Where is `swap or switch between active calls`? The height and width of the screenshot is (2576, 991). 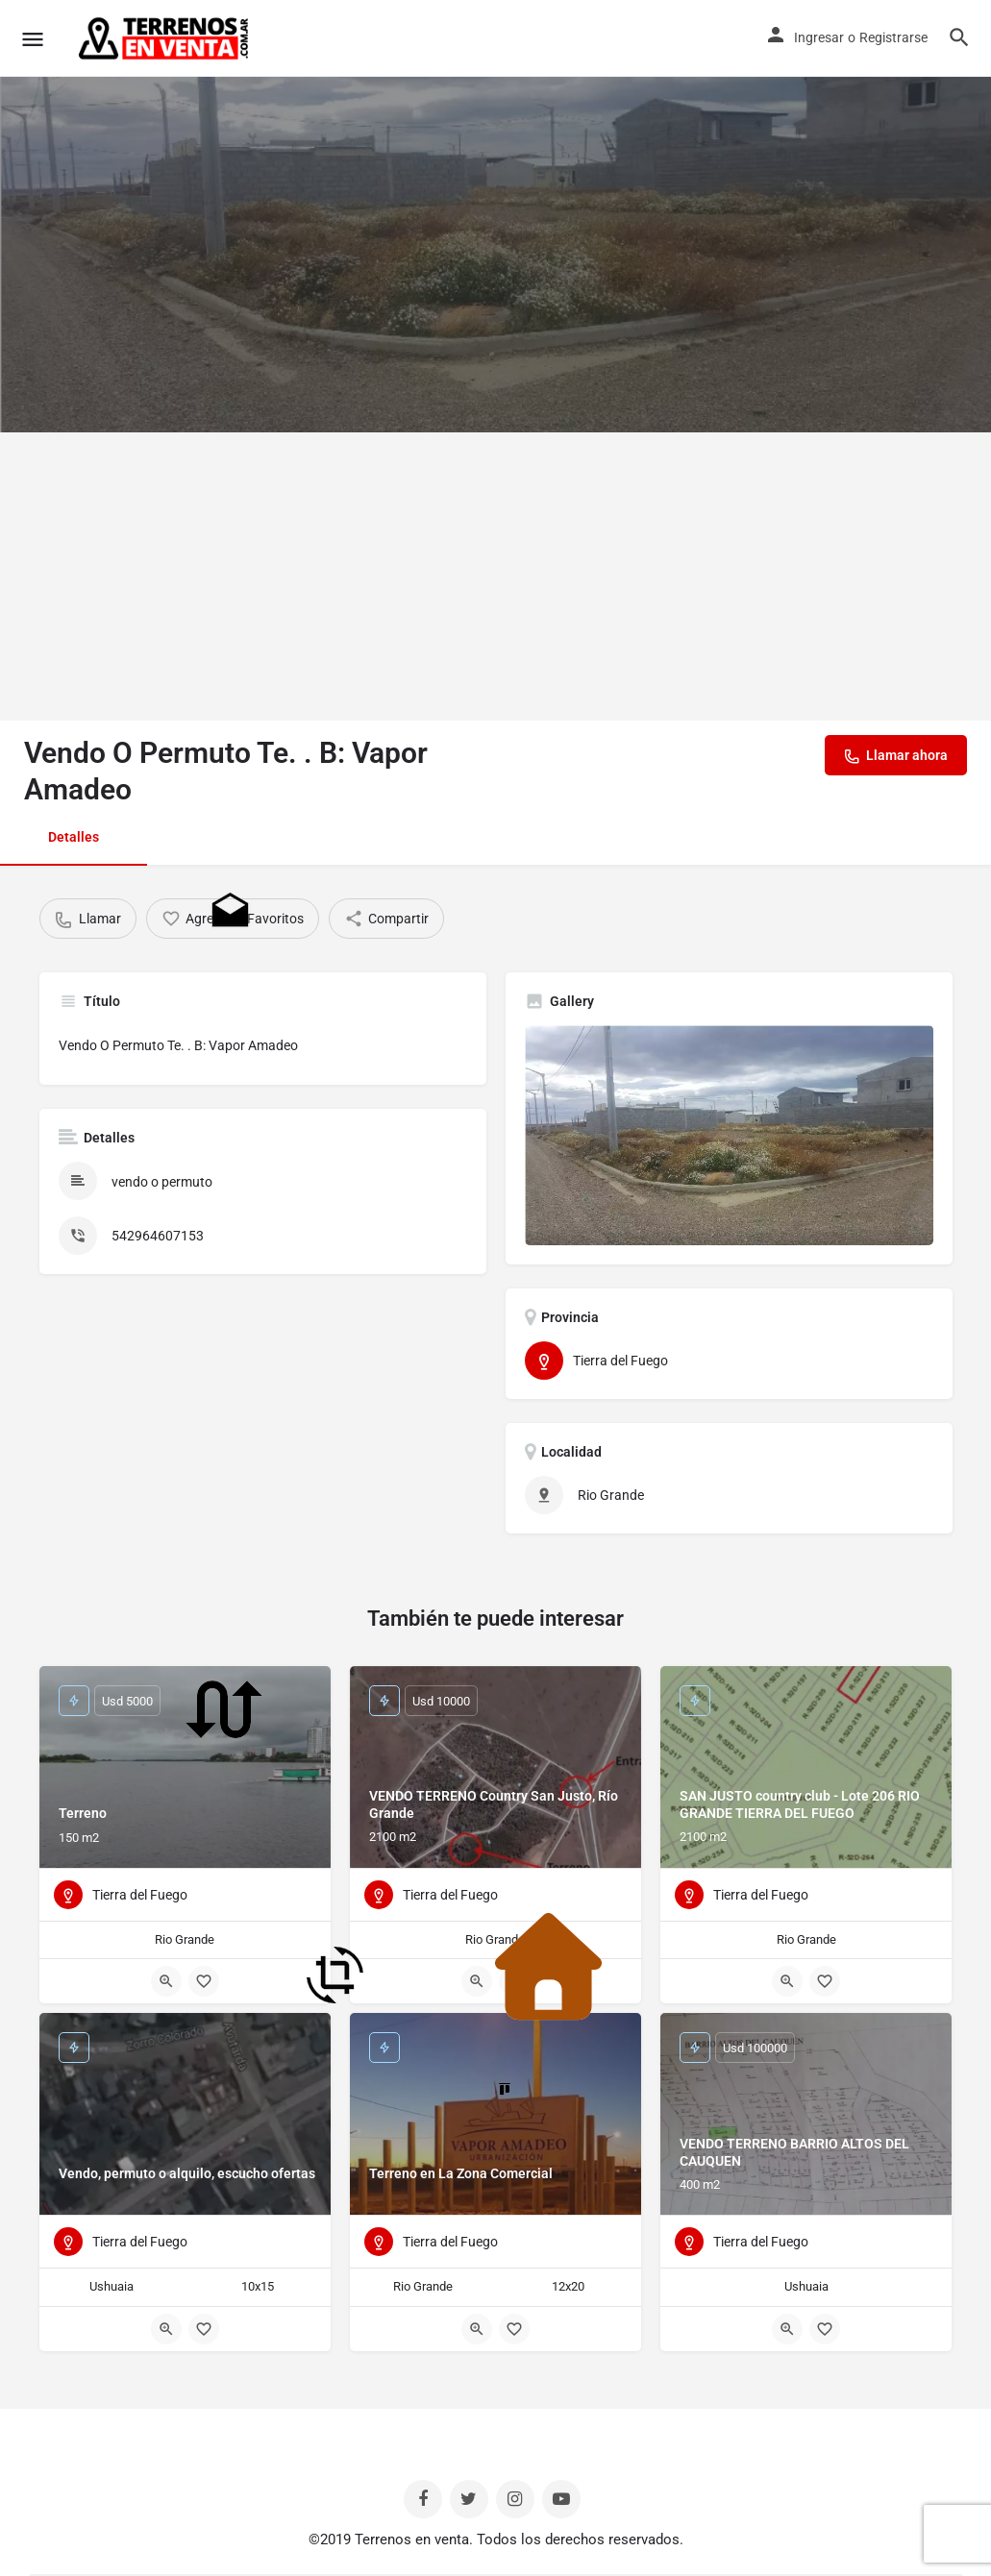
swap or switch between active calls is located at coordinates (224, 1711).